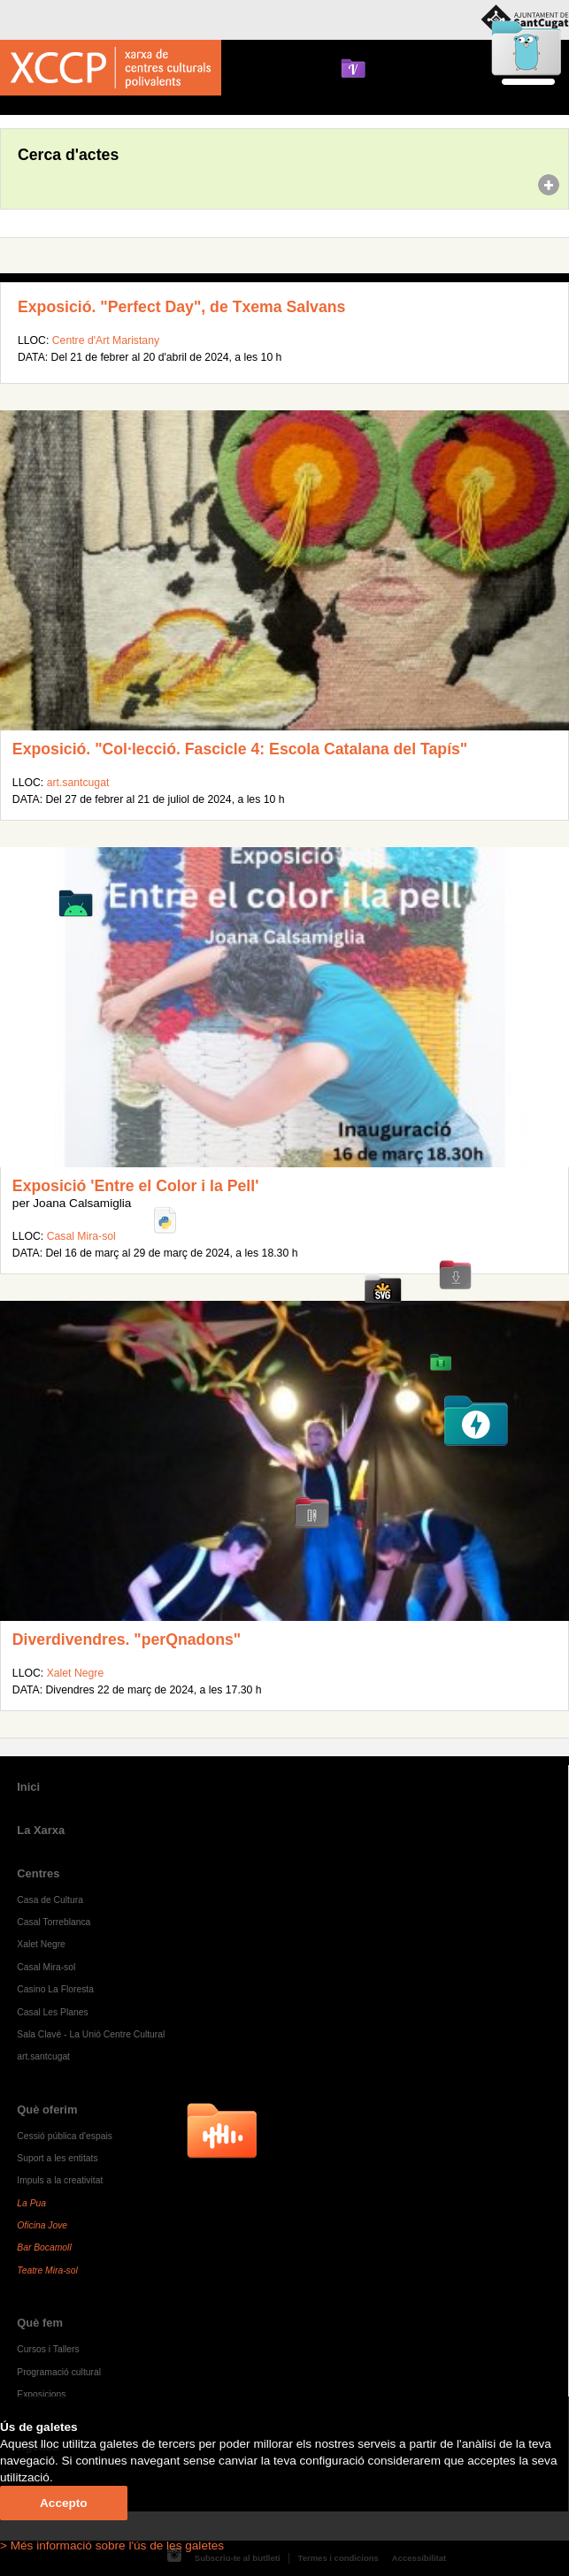 This screenshot has width=569, height=2576. I want to click on open android files folder, so click(75, 904).